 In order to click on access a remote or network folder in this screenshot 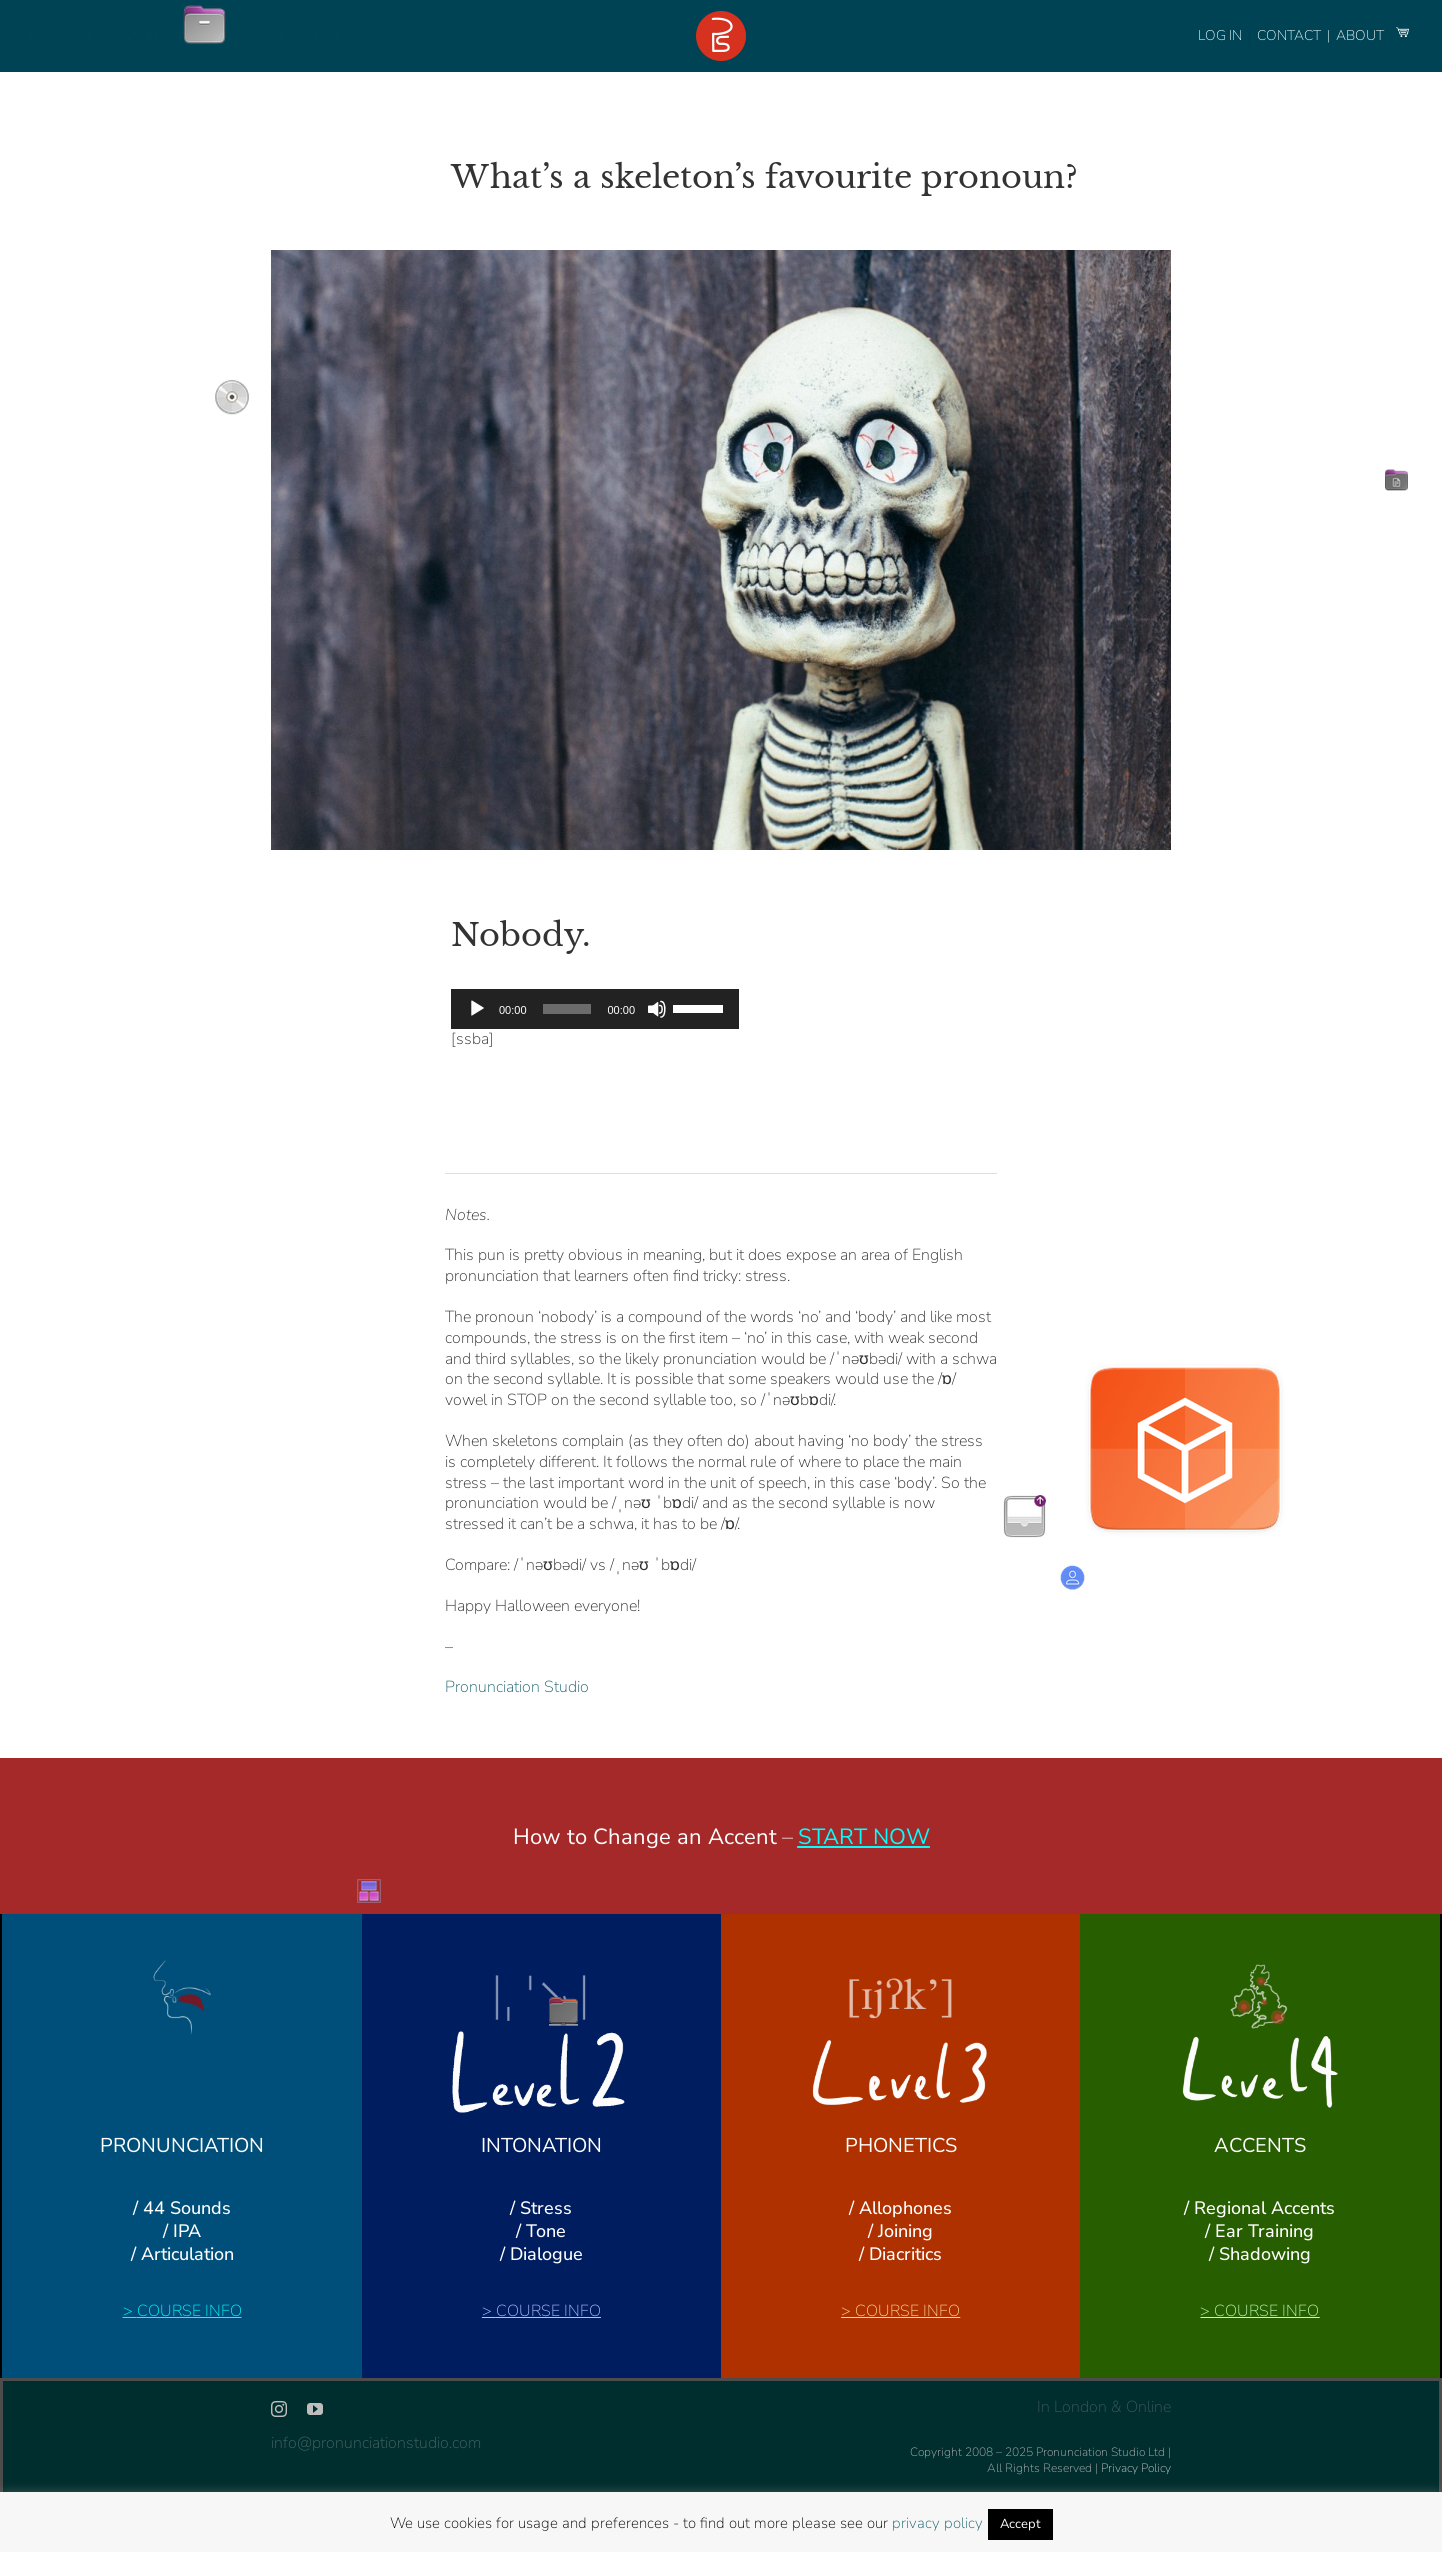, I will do `click(563, 2011)`.